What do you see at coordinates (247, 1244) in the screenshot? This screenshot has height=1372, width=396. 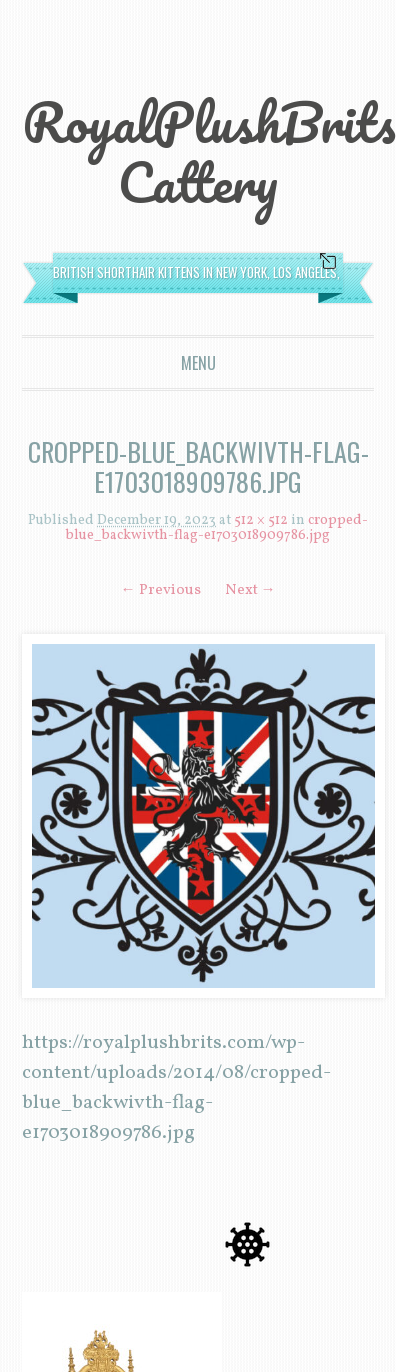 I see `view covid-19 health information` at bounding box center [247, 1244].